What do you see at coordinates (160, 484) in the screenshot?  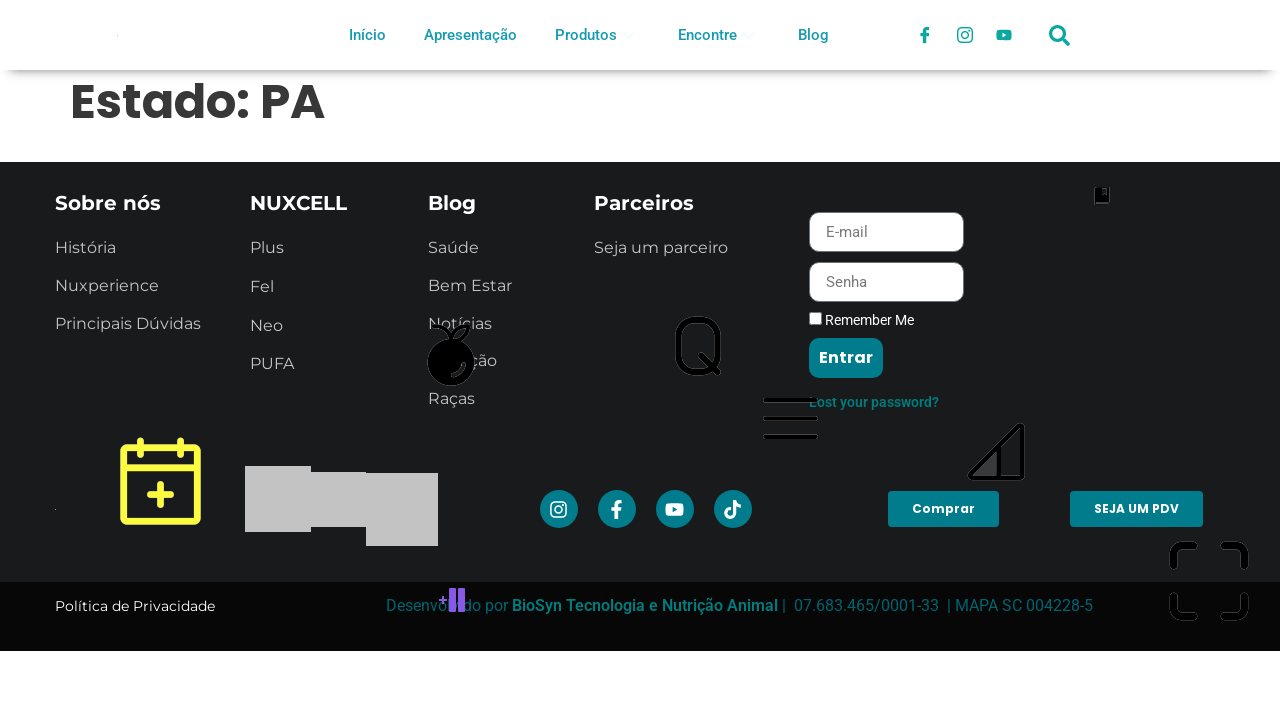 I see `add a new calendar event` at bounding box center [160, 484].